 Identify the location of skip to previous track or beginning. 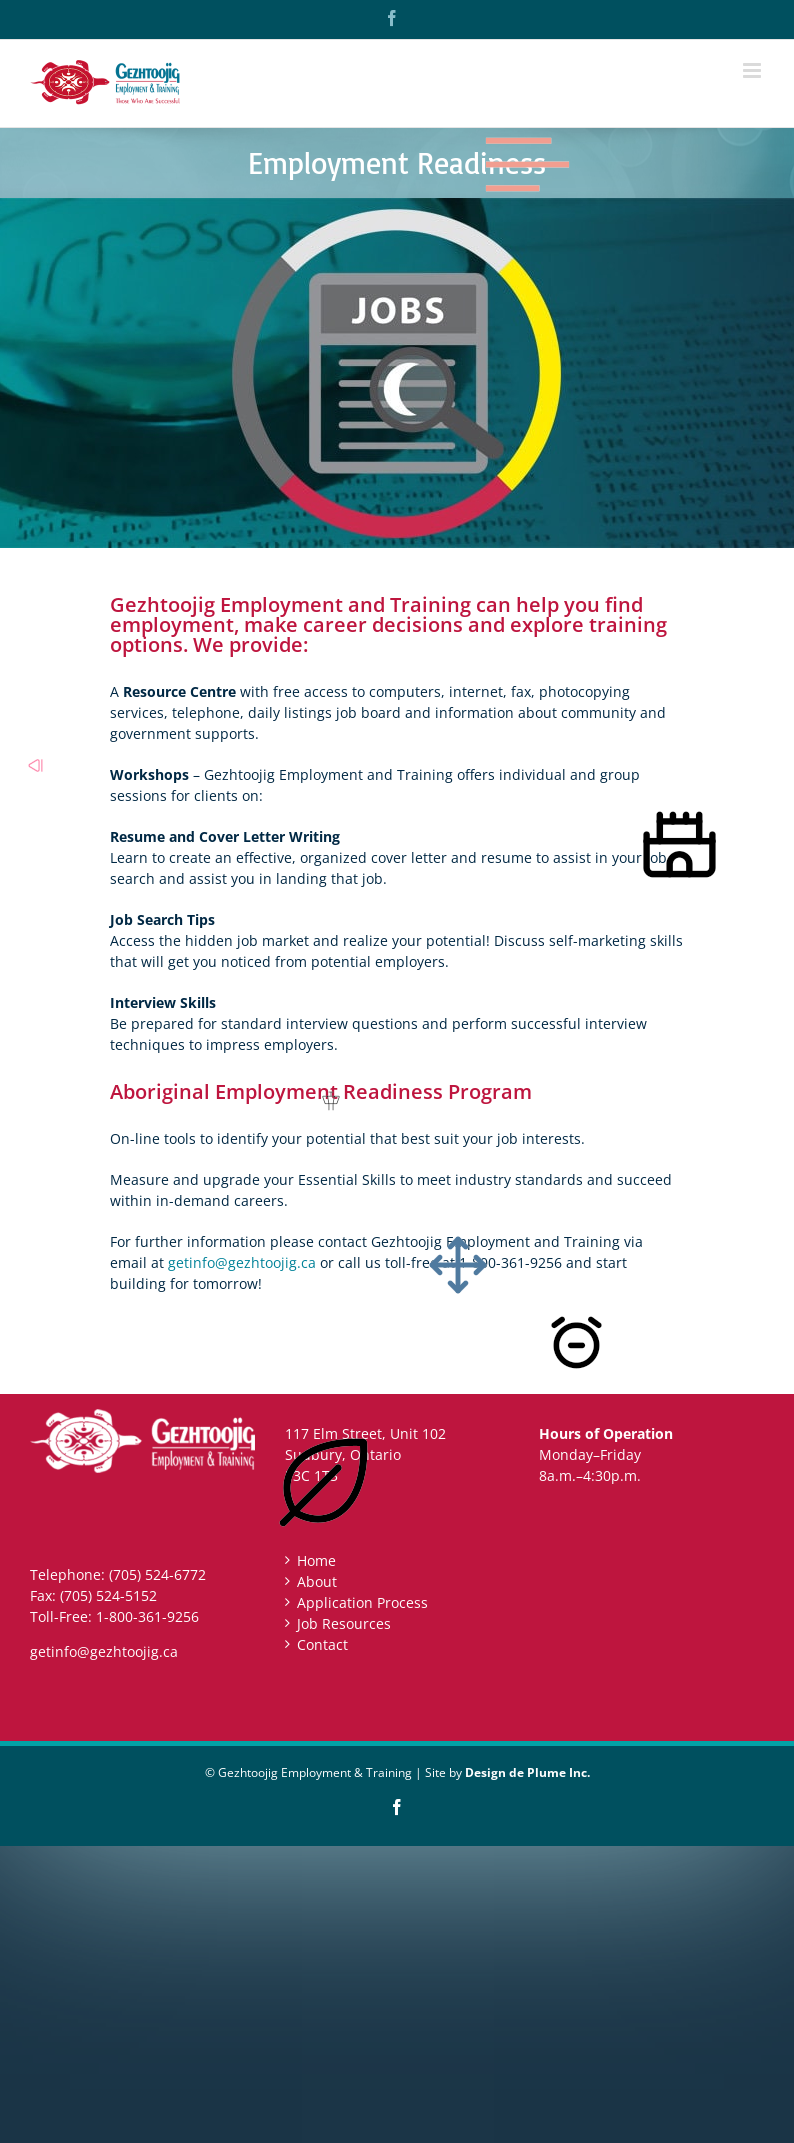
(35, 765).